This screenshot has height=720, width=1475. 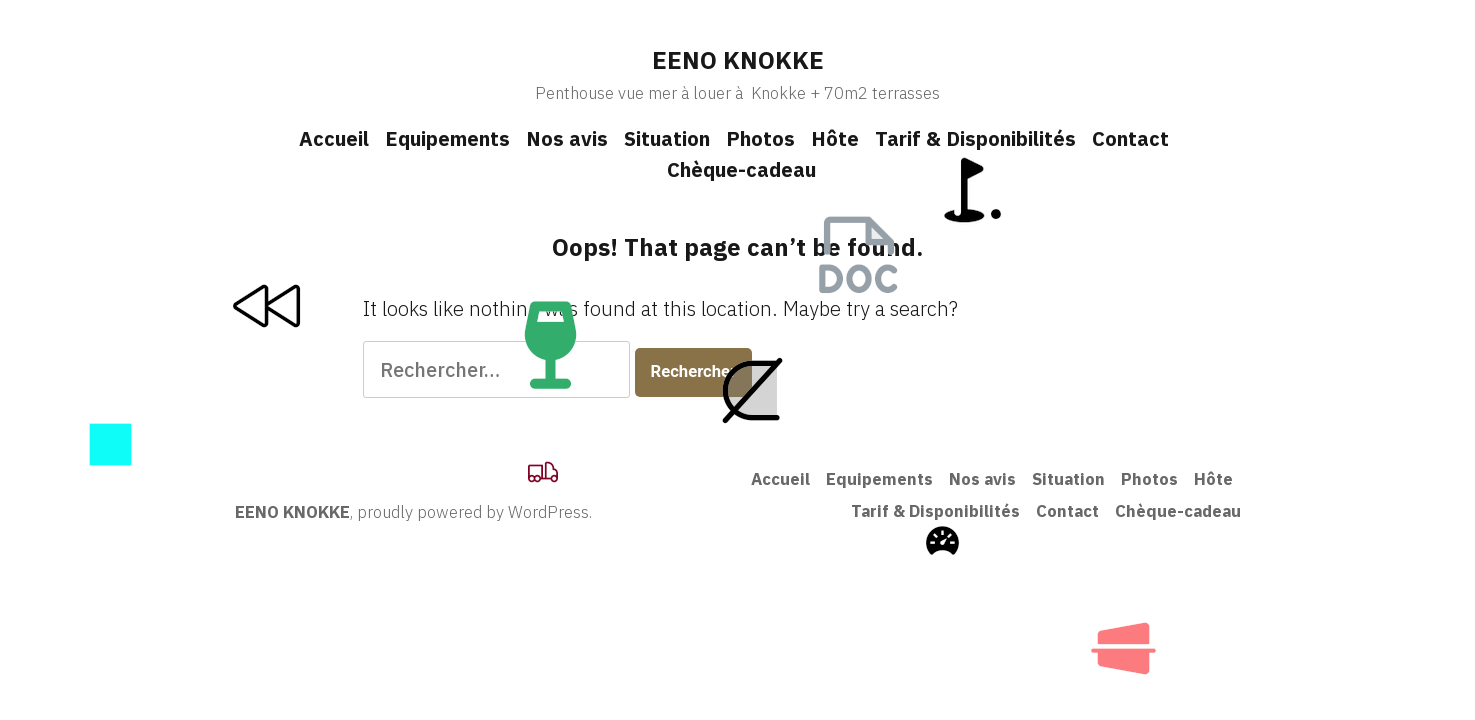 What do you see at coordinates (859, 258) in the screenshot?
I see `open a document file` at bounding box center [859, 258].